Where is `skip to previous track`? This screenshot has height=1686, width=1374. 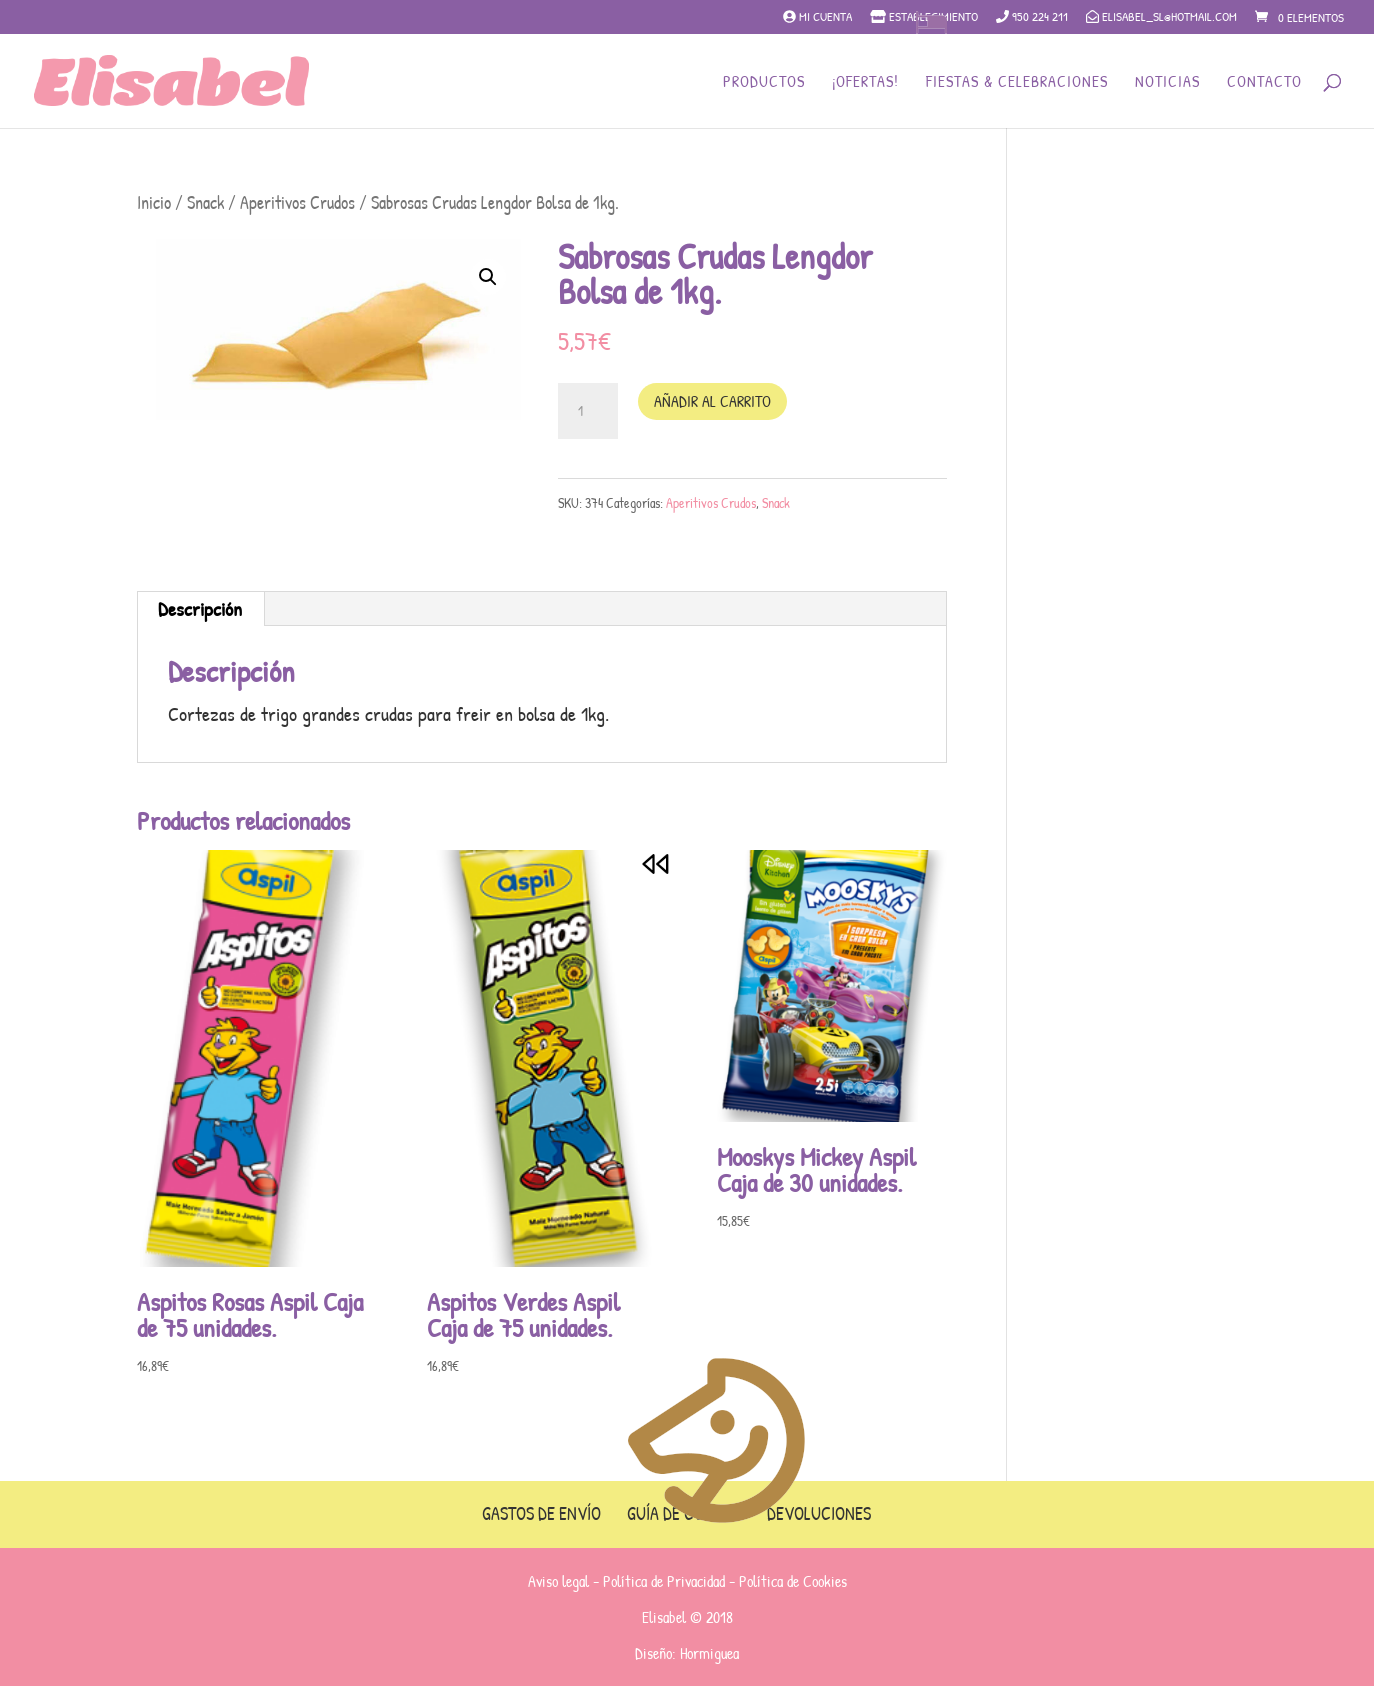
skip to previous track is located at coordinates (656, 864).